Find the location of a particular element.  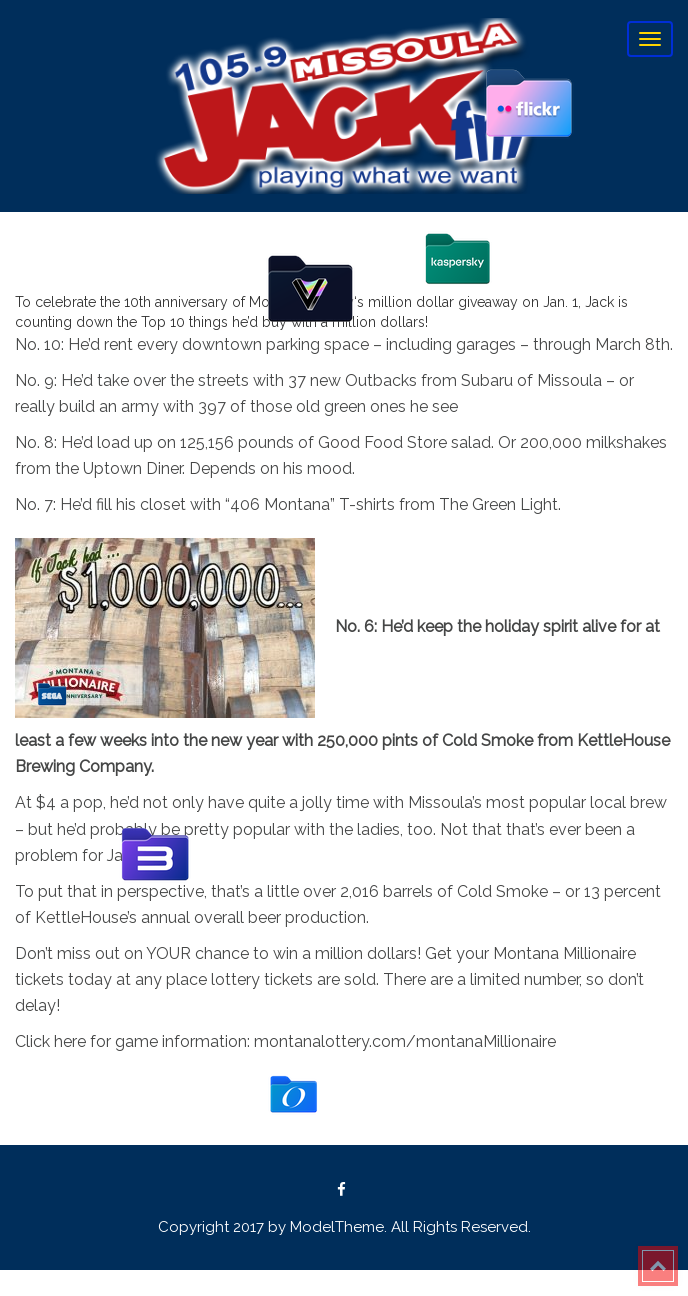

rpcs3 emulator folder is located at coordinates (155, 856).